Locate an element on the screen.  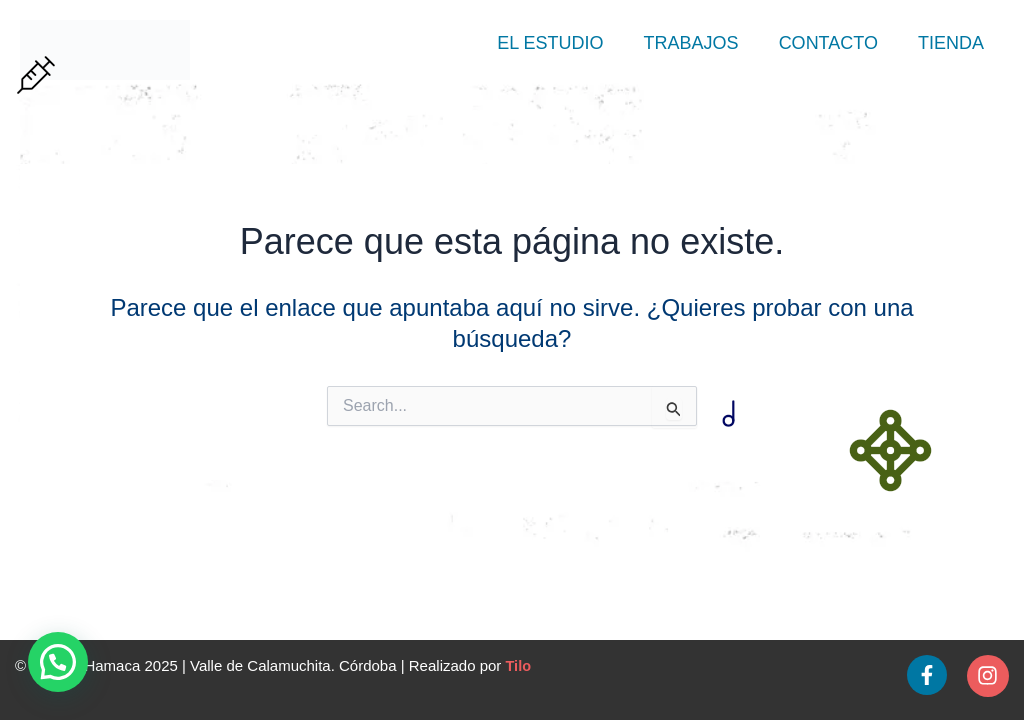
access medical or health information is located at coordinates (36, 75).